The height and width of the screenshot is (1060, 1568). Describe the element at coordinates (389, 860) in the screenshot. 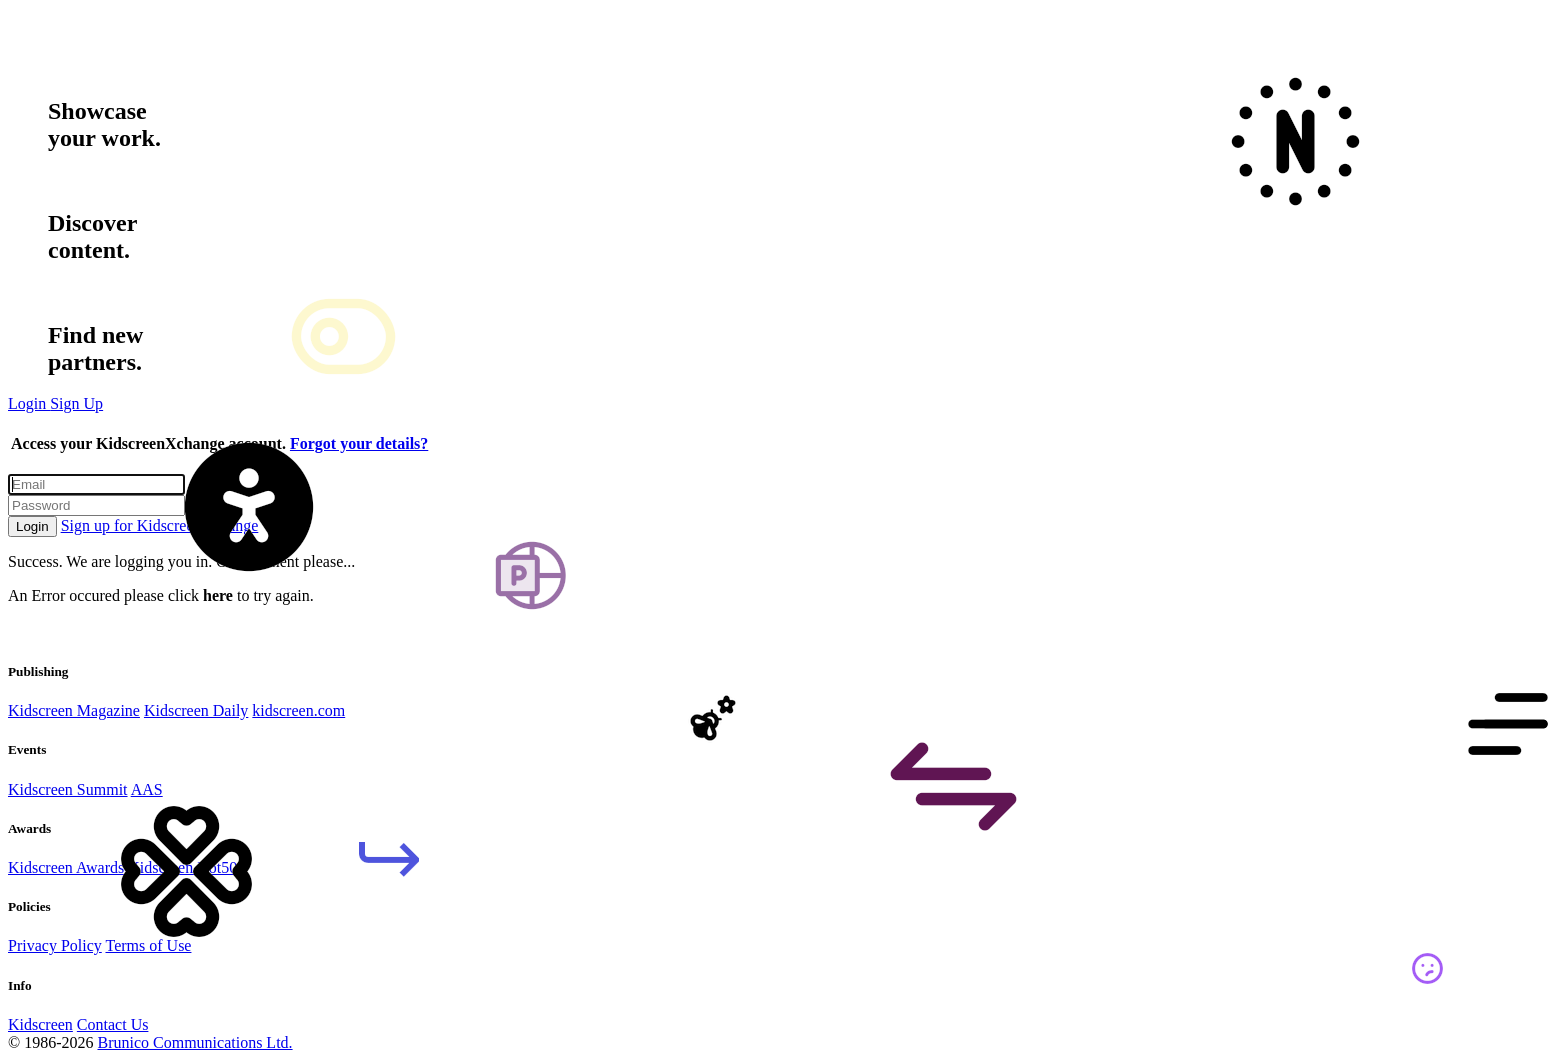

I see `indent selected text or code` at that location.